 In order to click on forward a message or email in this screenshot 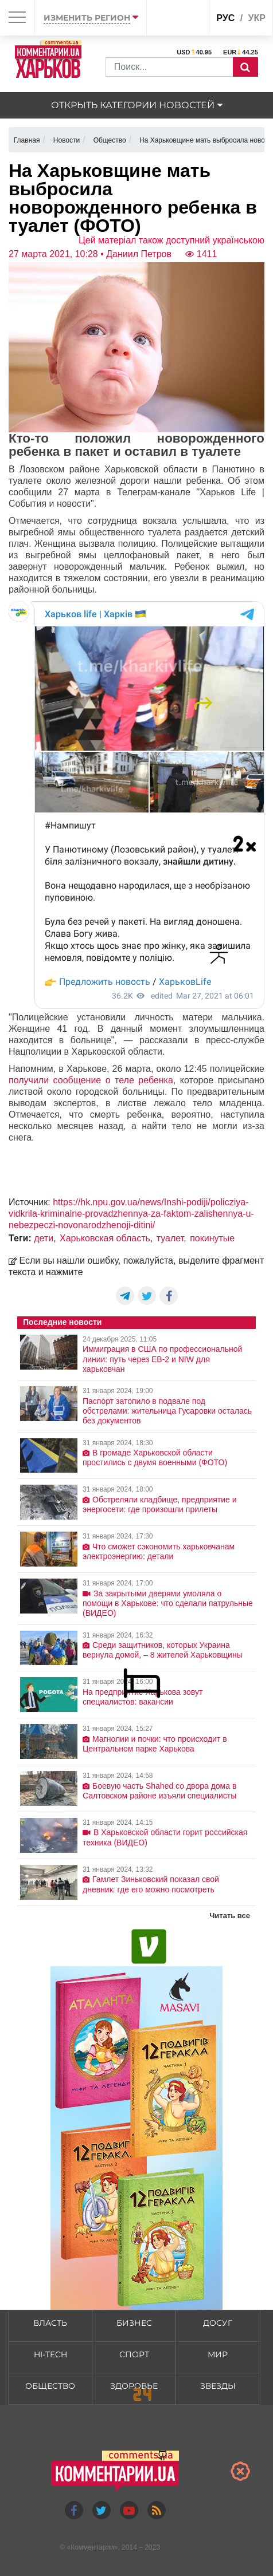, I will do `click(203, 703)`.